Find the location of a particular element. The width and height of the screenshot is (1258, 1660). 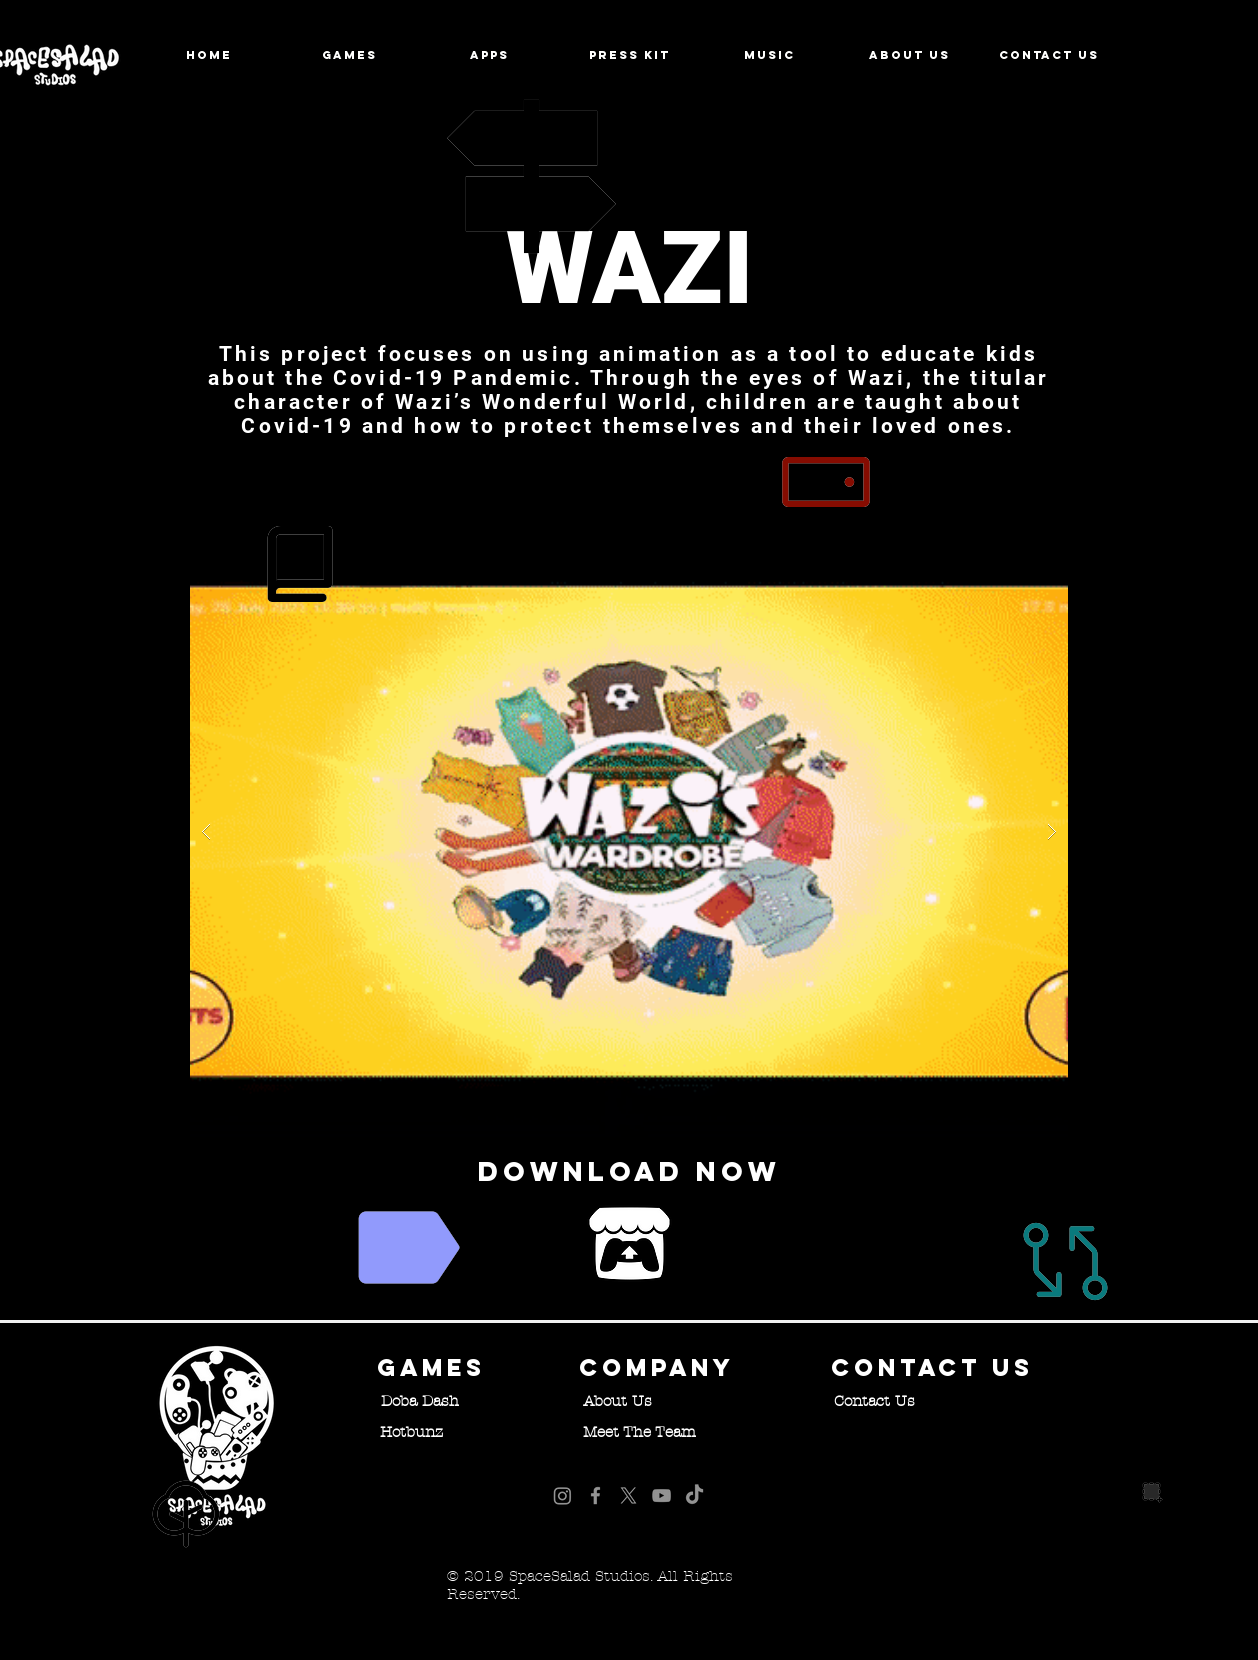

access storage or drive settings is located at coordinates (826, 482).